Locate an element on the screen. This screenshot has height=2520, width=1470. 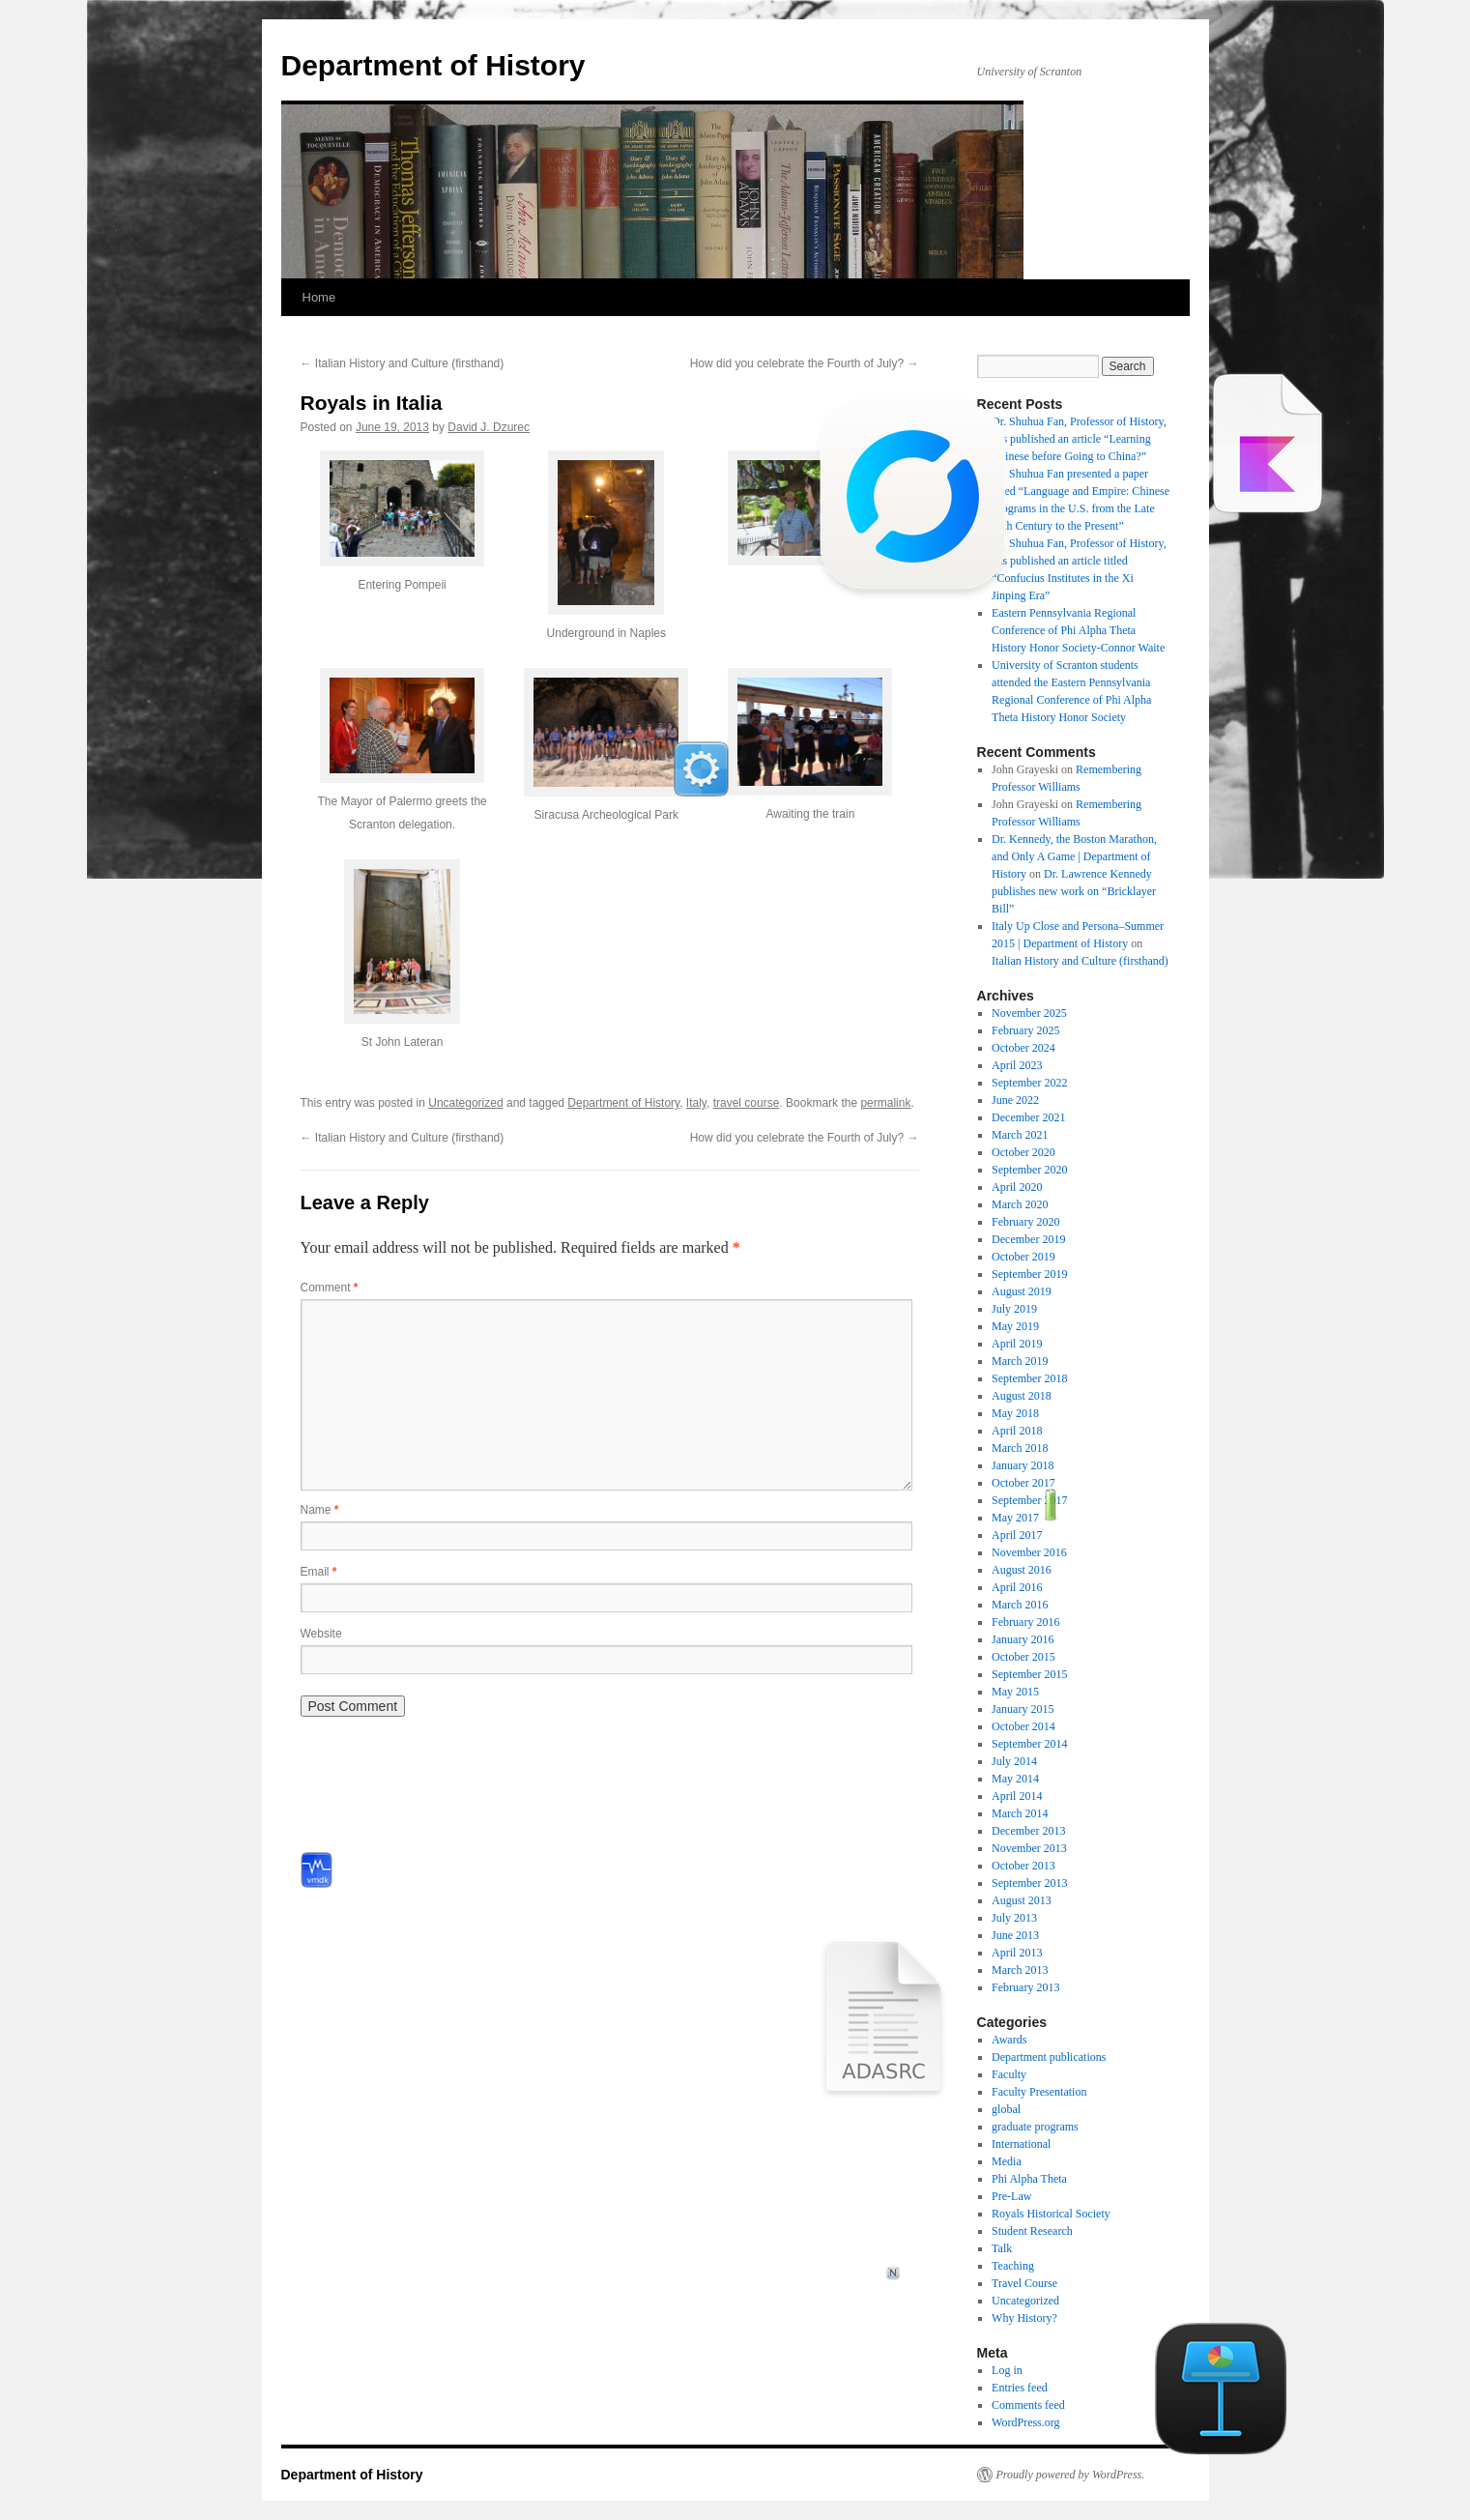
a kotlin source code file is located at coordinates (1267, 443).